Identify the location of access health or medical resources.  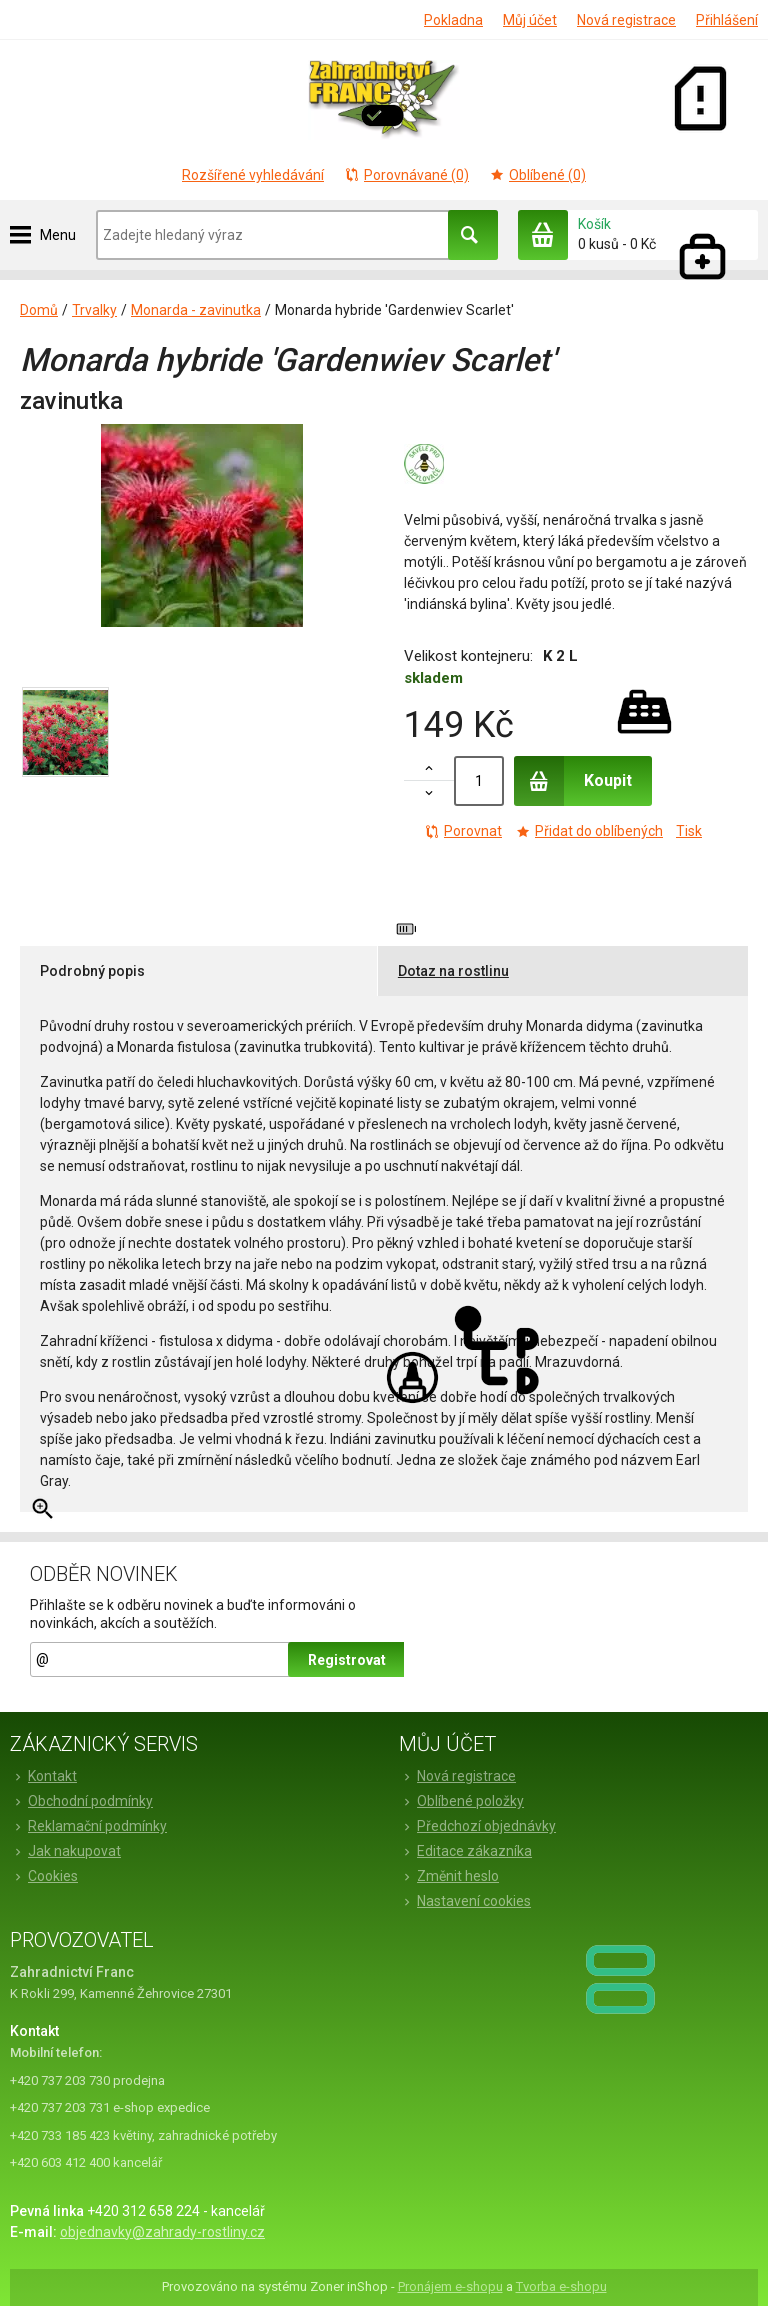
(702, 256).